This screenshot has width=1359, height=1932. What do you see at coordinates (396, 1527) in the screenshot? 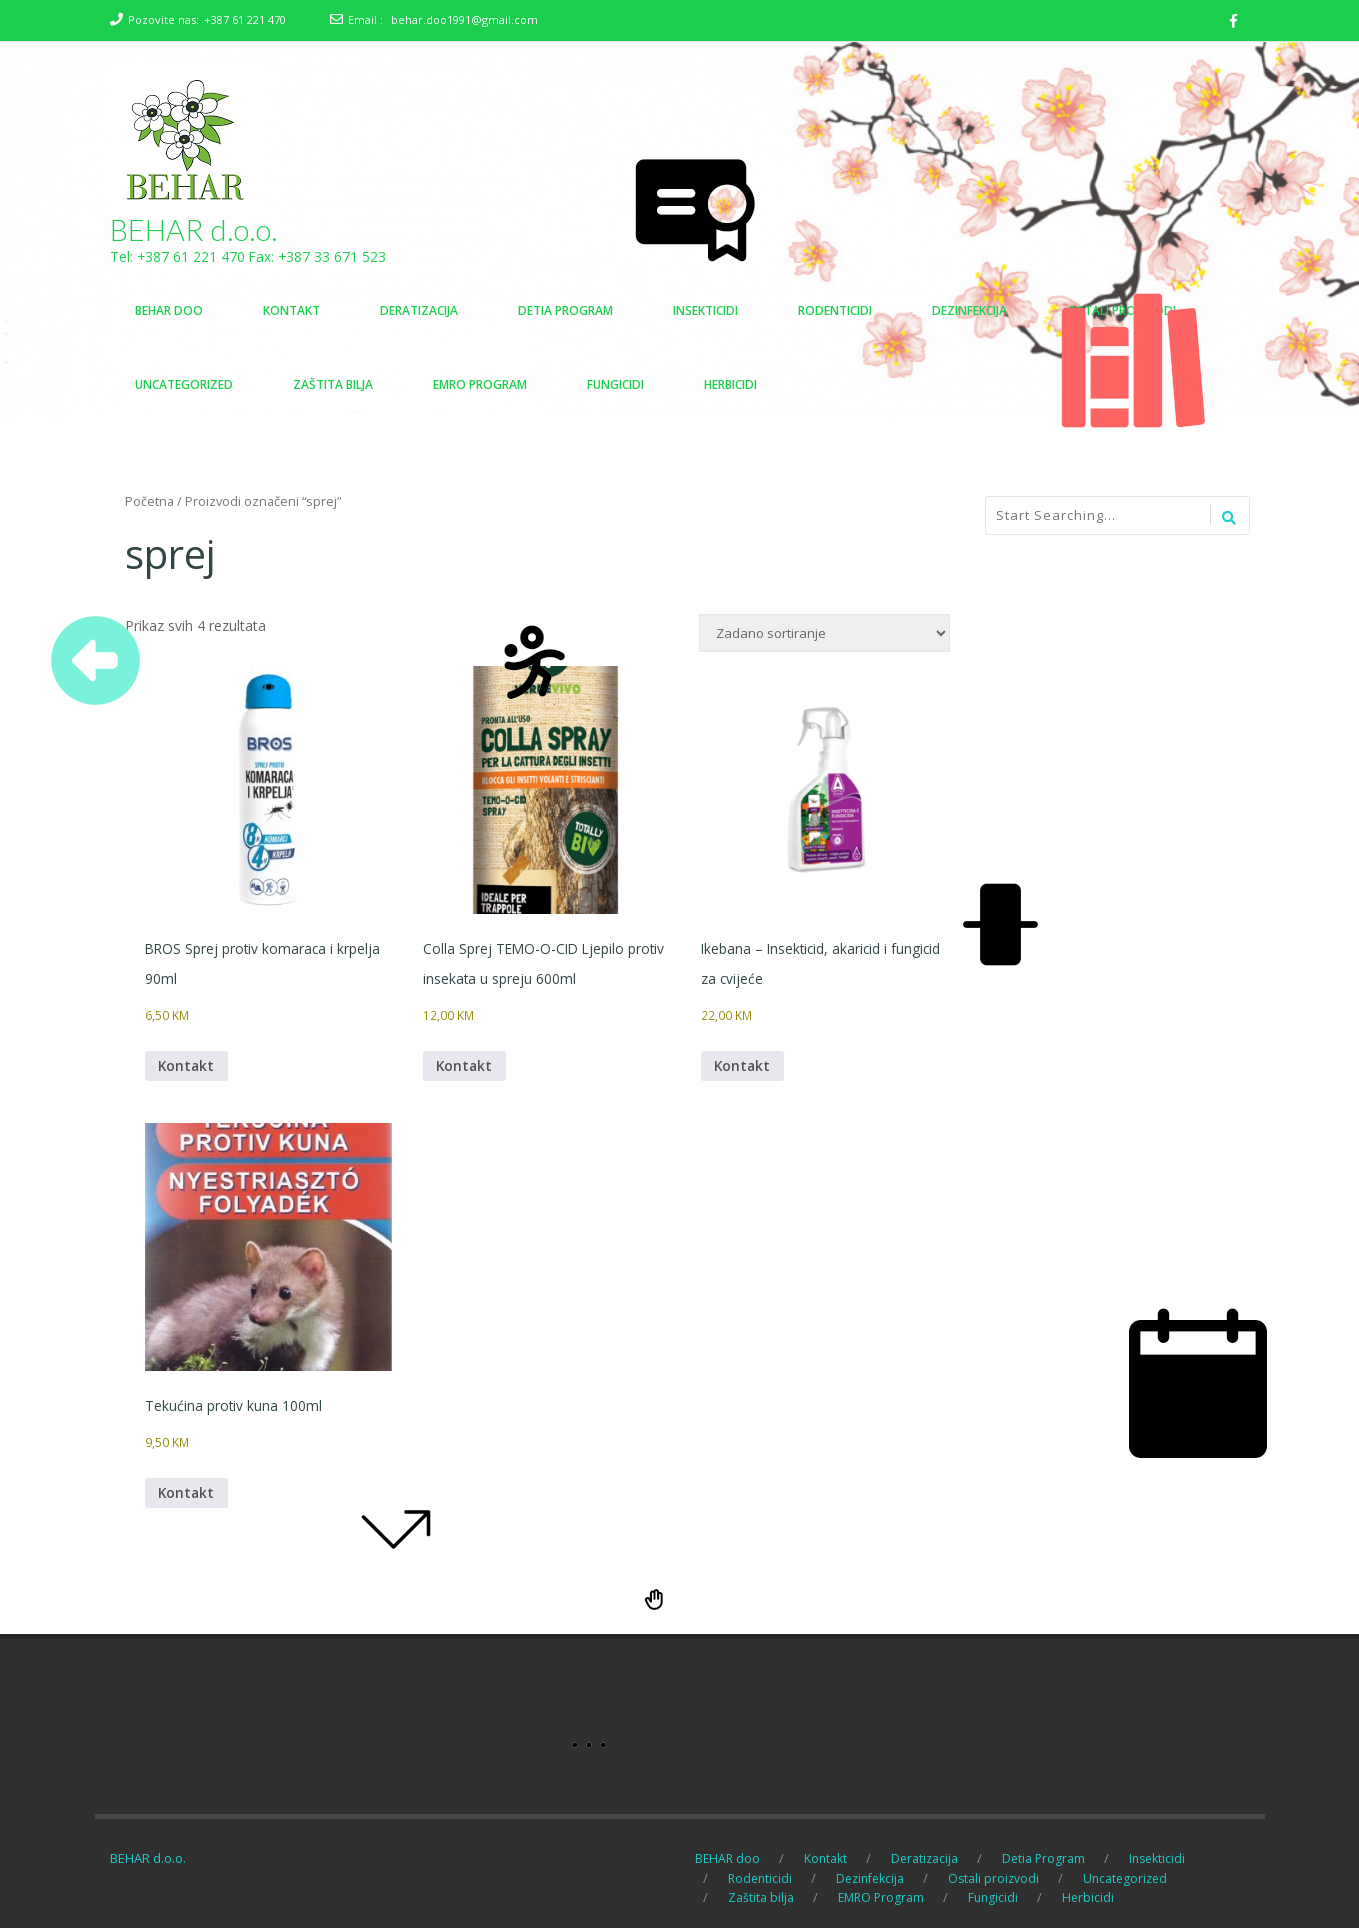
I see `reply to a message` at bounding box center [396, 1527].